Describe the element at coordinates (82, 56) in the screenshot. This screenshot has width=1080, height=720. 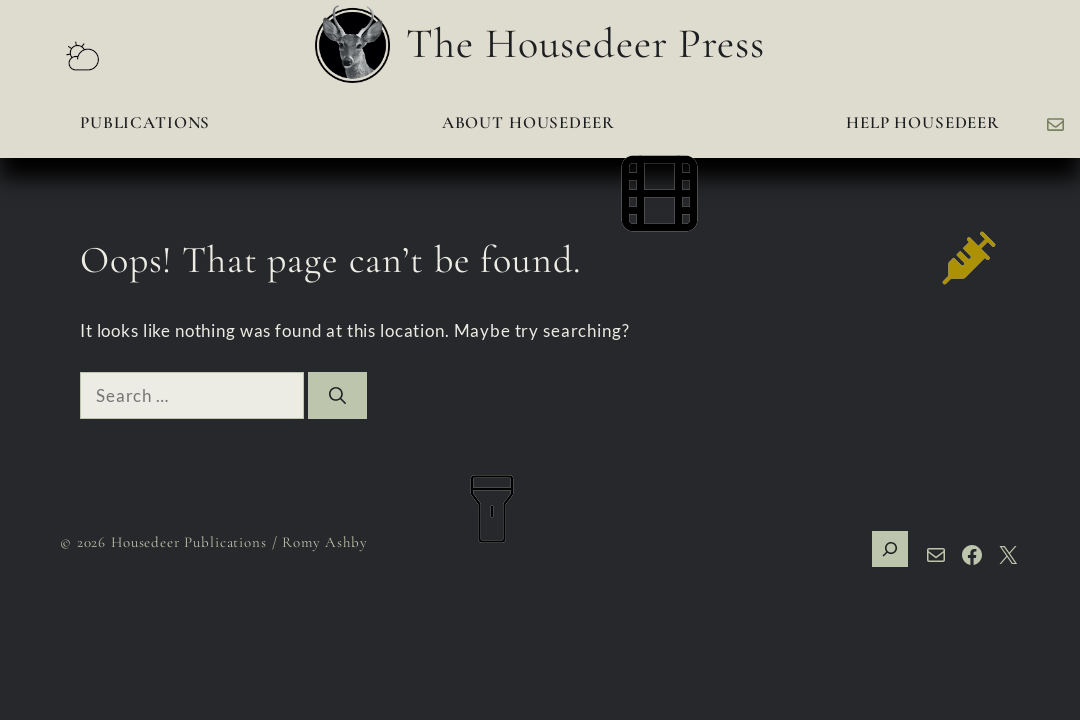
I see `view current weather conditions` at that location.